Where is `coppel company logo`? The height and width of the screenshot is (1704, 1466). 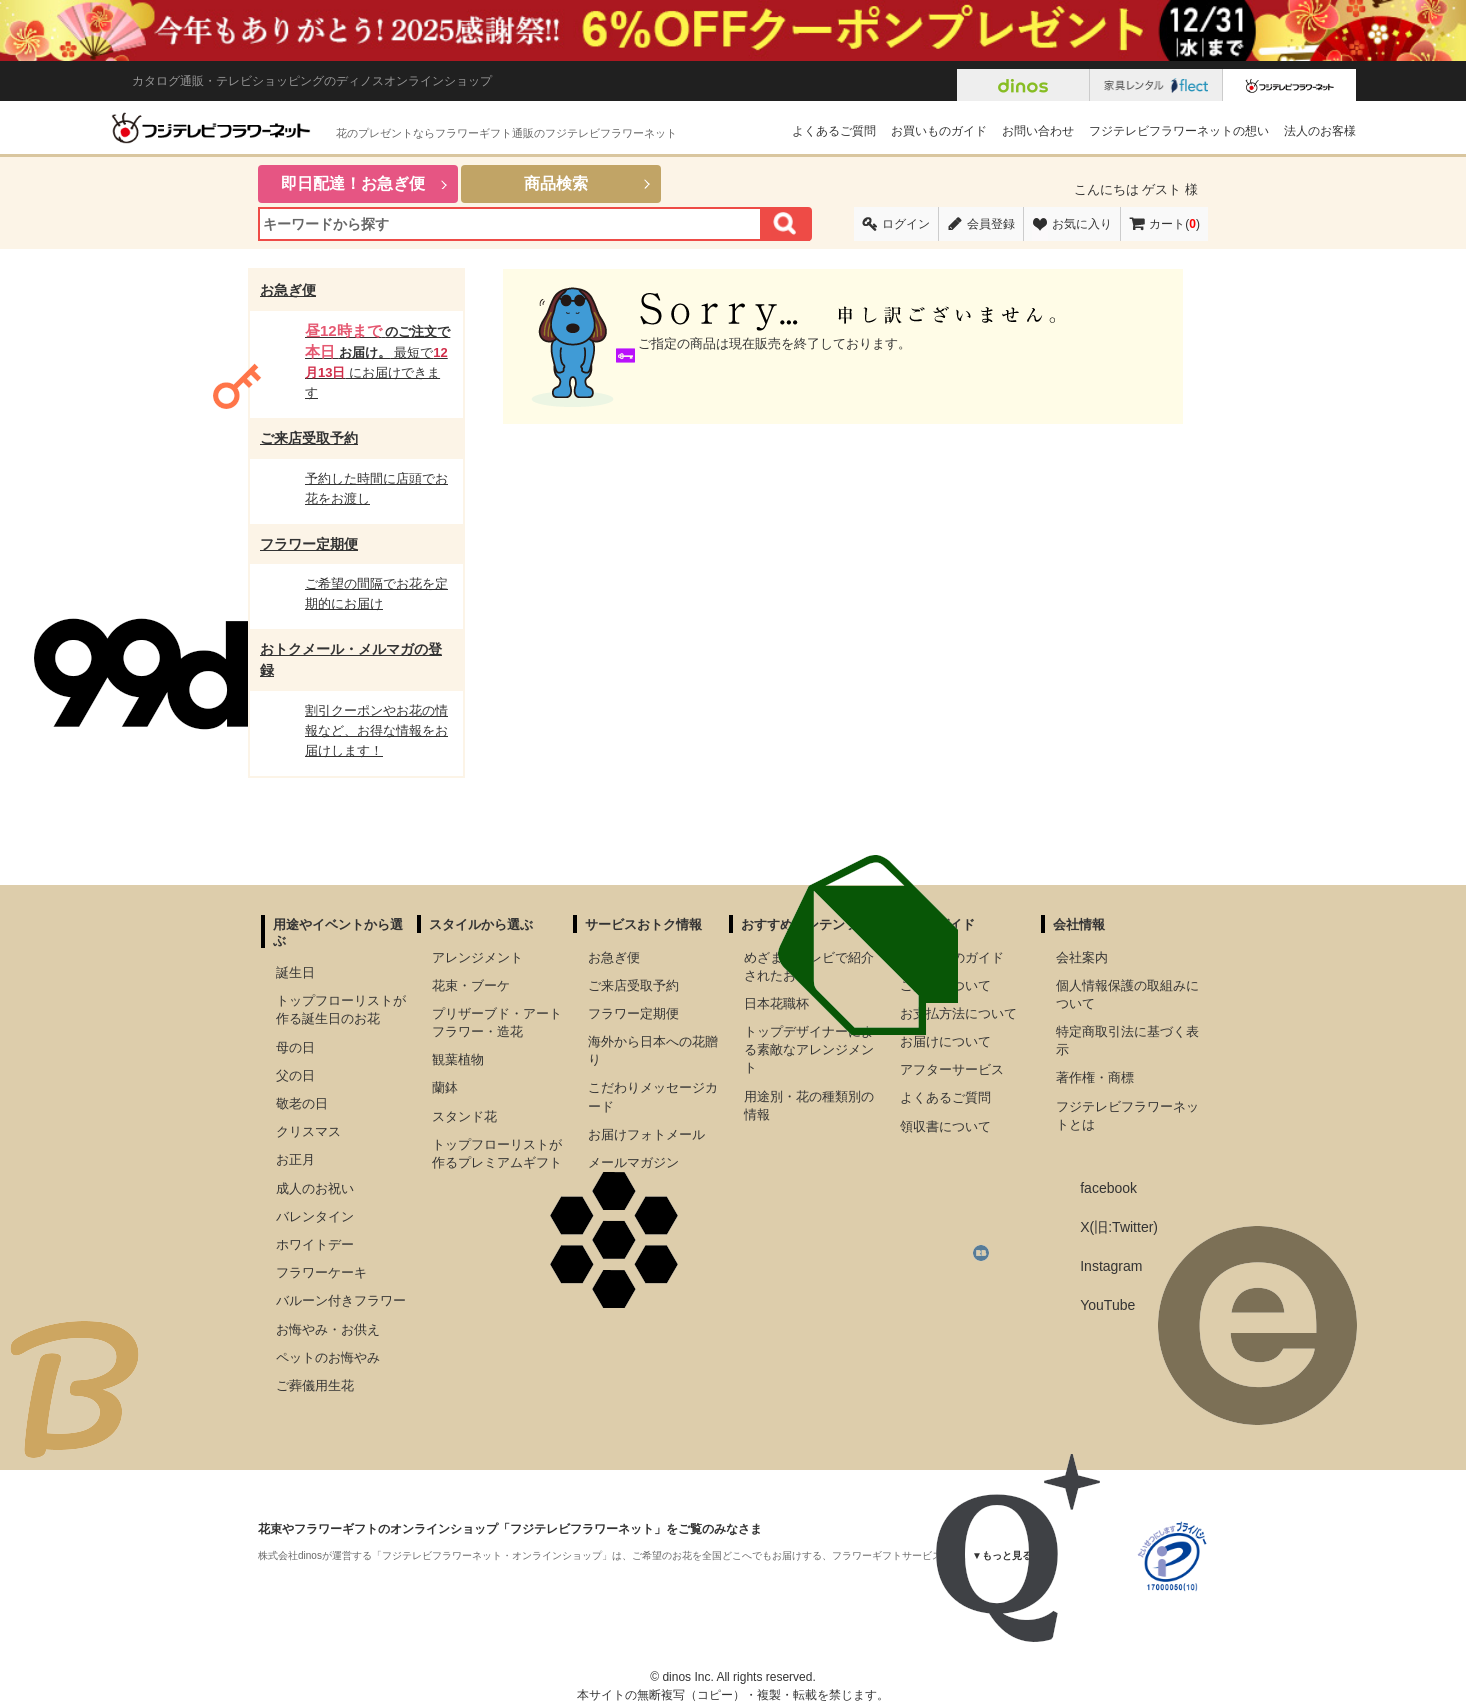
coppel company logo is located at coordinates (625, 355).